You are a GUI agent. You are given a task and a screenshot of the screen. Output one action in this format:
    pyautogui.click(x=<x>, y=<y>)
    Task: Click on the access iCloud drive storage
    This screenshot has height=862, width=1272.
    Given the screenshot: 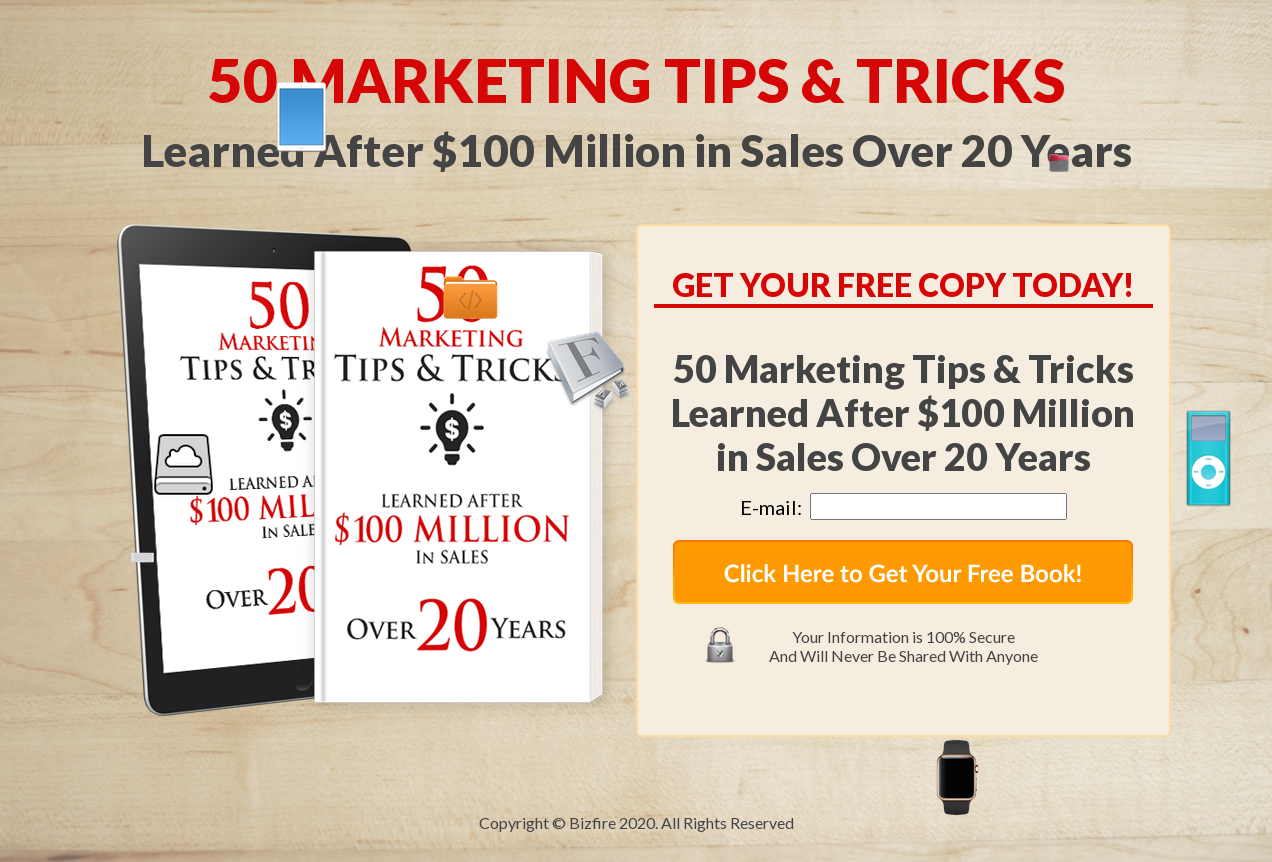 What is the action you would take?
    pyautogui.click(x=183, y=465)
    